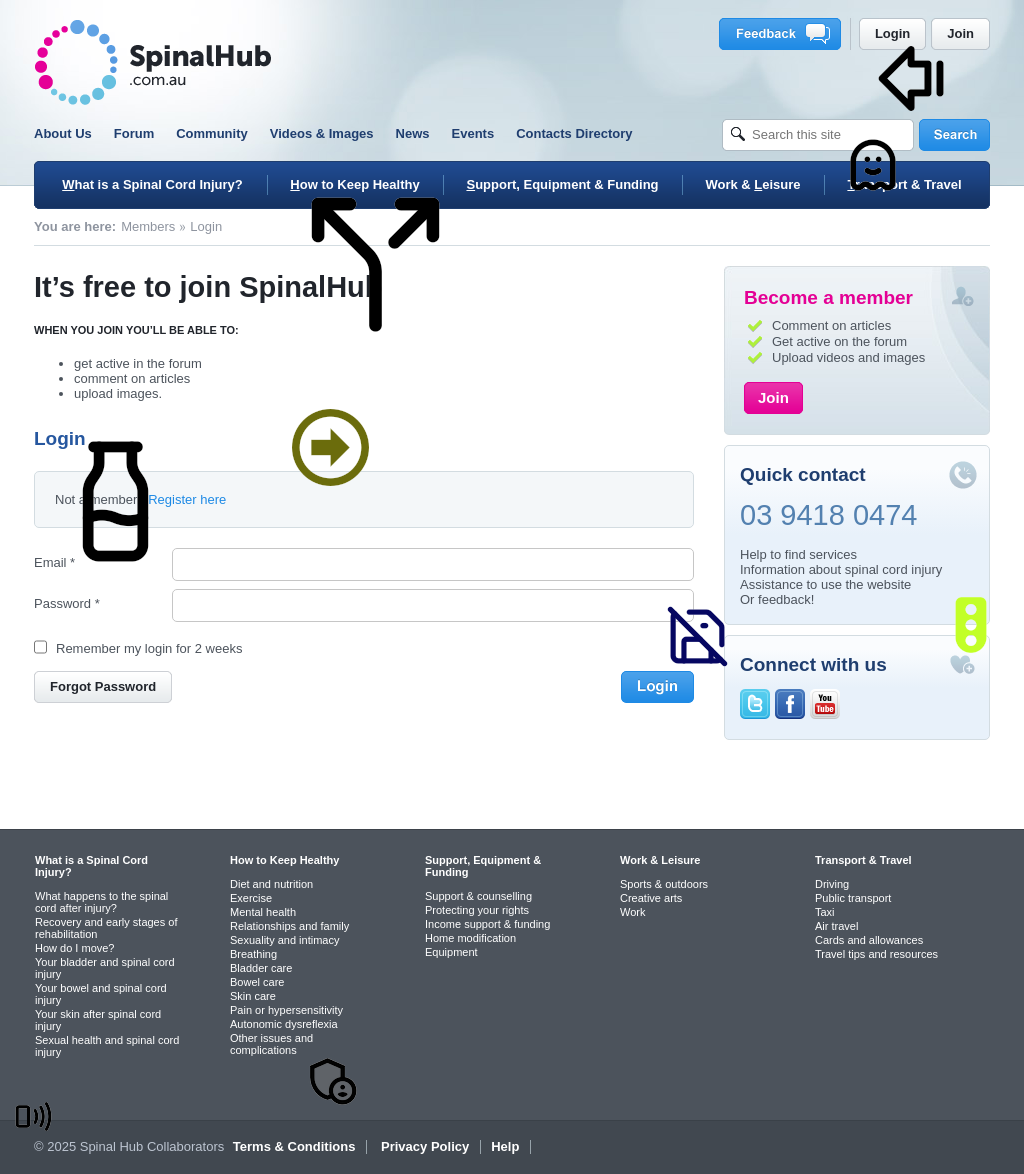  Describe the element at coordinates (971, 625) in the screenshot. I see `traffic or navigation status indicator` at that location.